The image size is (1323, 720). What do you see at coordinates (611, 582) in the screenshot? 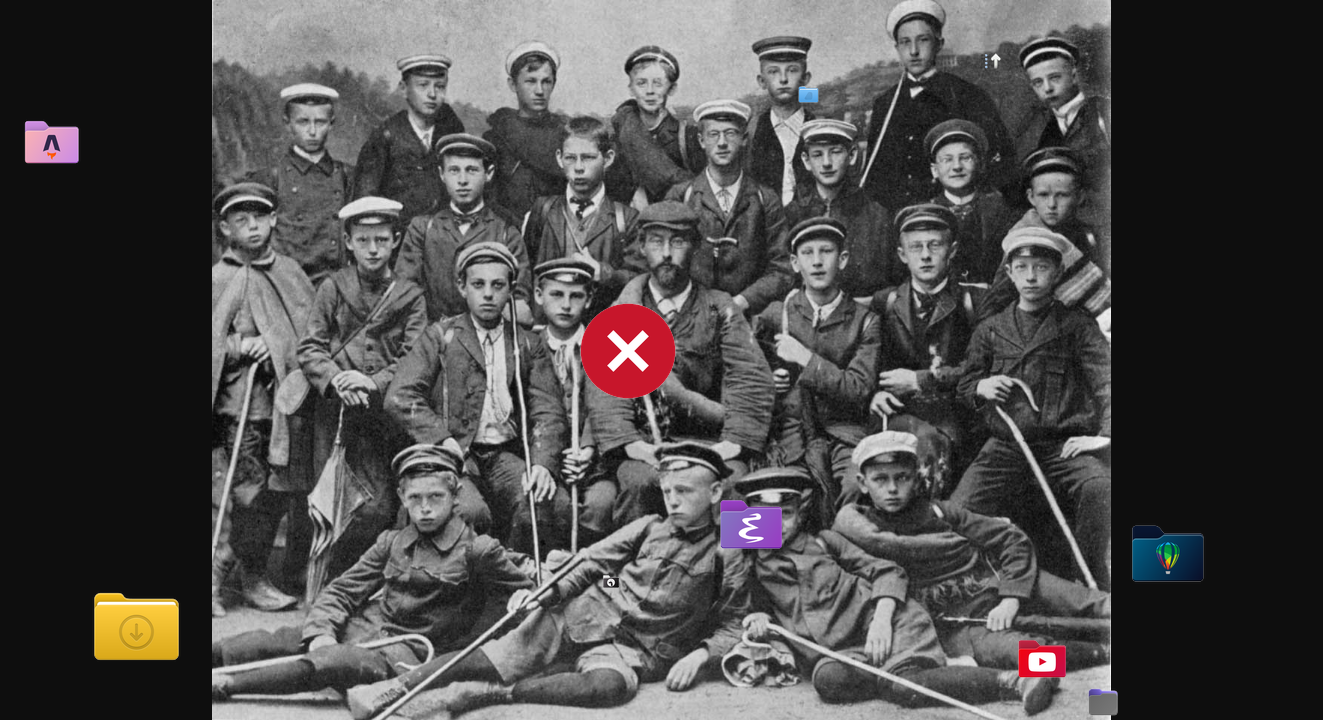
I see `folder containing deno runtime projects` at bounding box center [611, 582].